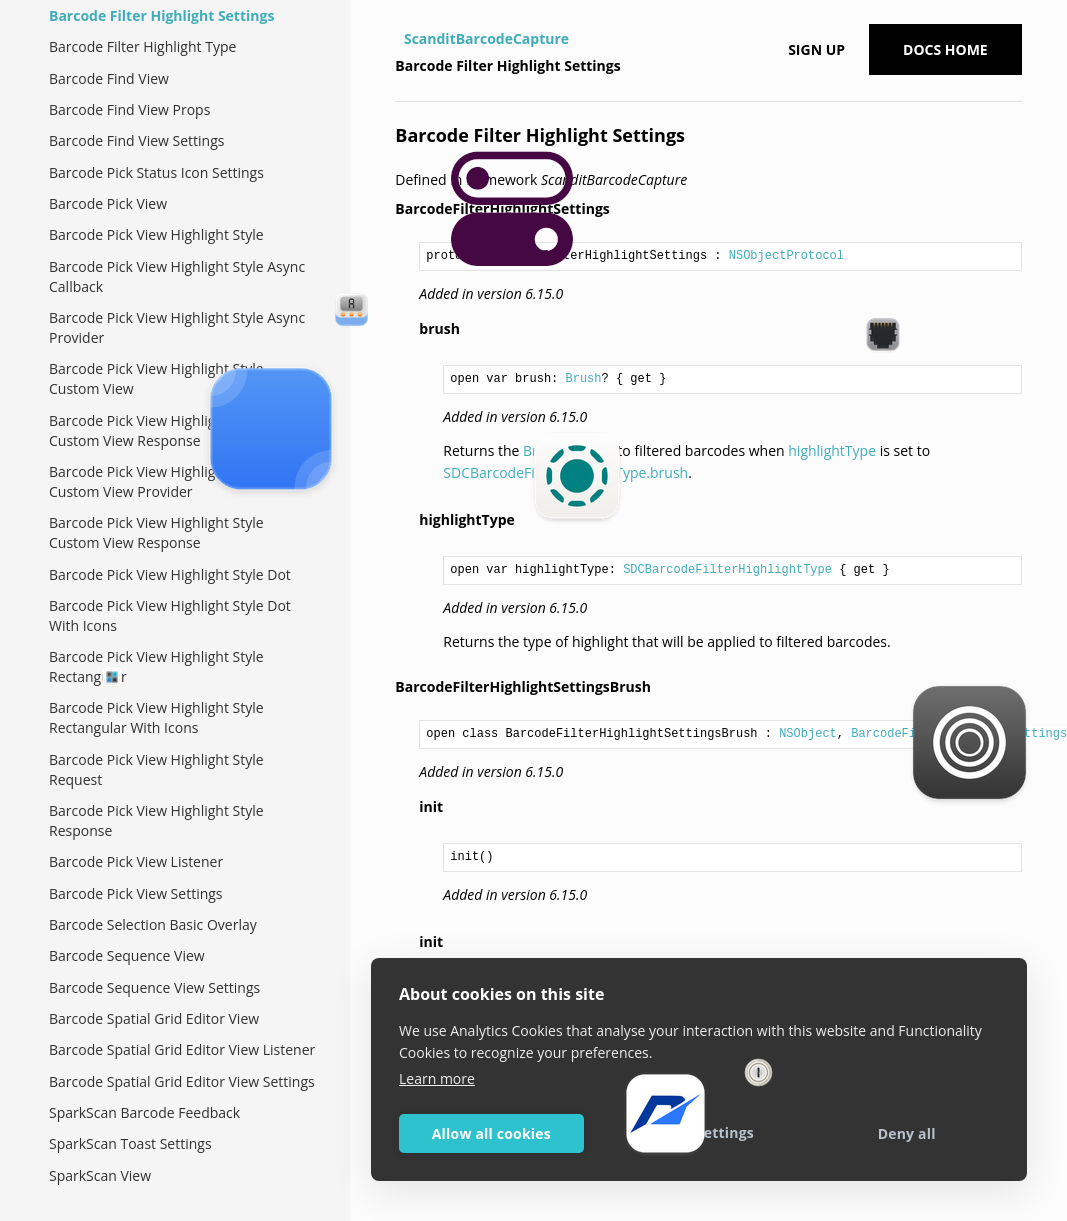  Describe the element at coordinates (512, 205) in the screenshot. I see `access system tweaks and customization settings` at that location.